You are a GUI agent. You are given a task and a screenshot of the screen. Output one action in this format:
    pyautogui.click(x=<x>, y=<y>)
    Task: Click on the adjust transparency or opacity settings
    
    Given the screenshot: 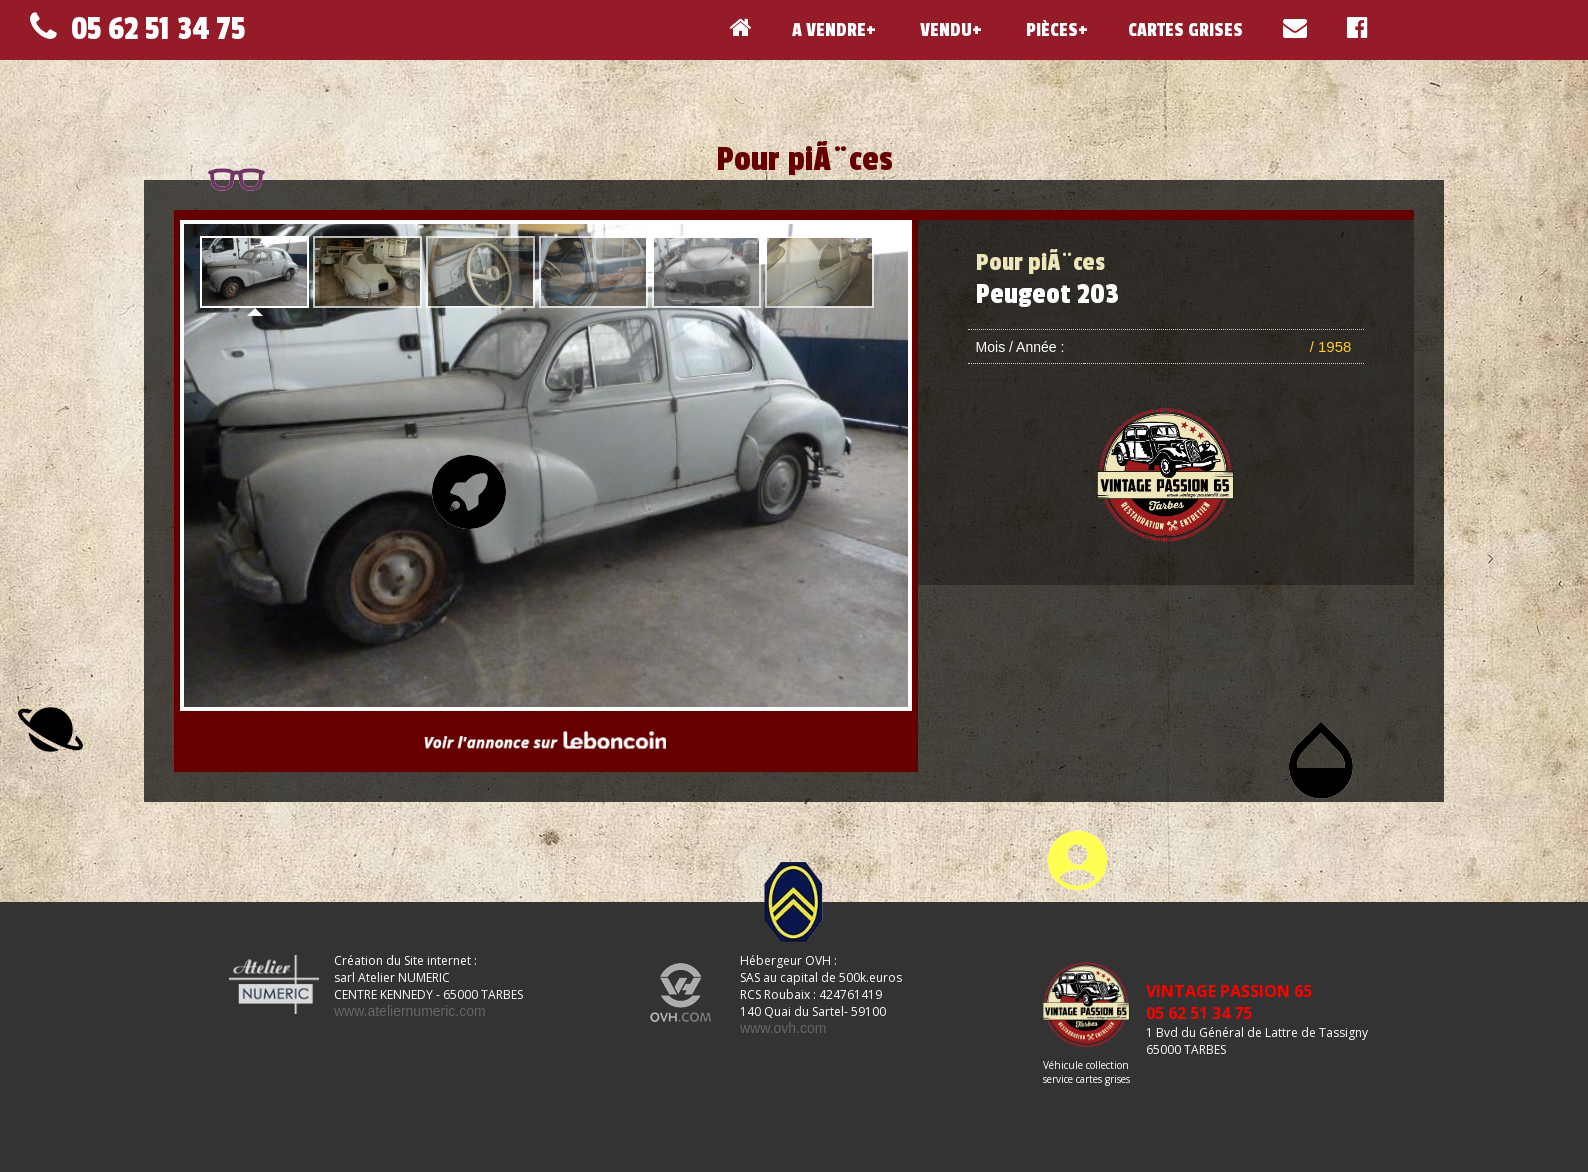 What is the action you would take?
    pyautogui.click(x=1321, y=760)
    